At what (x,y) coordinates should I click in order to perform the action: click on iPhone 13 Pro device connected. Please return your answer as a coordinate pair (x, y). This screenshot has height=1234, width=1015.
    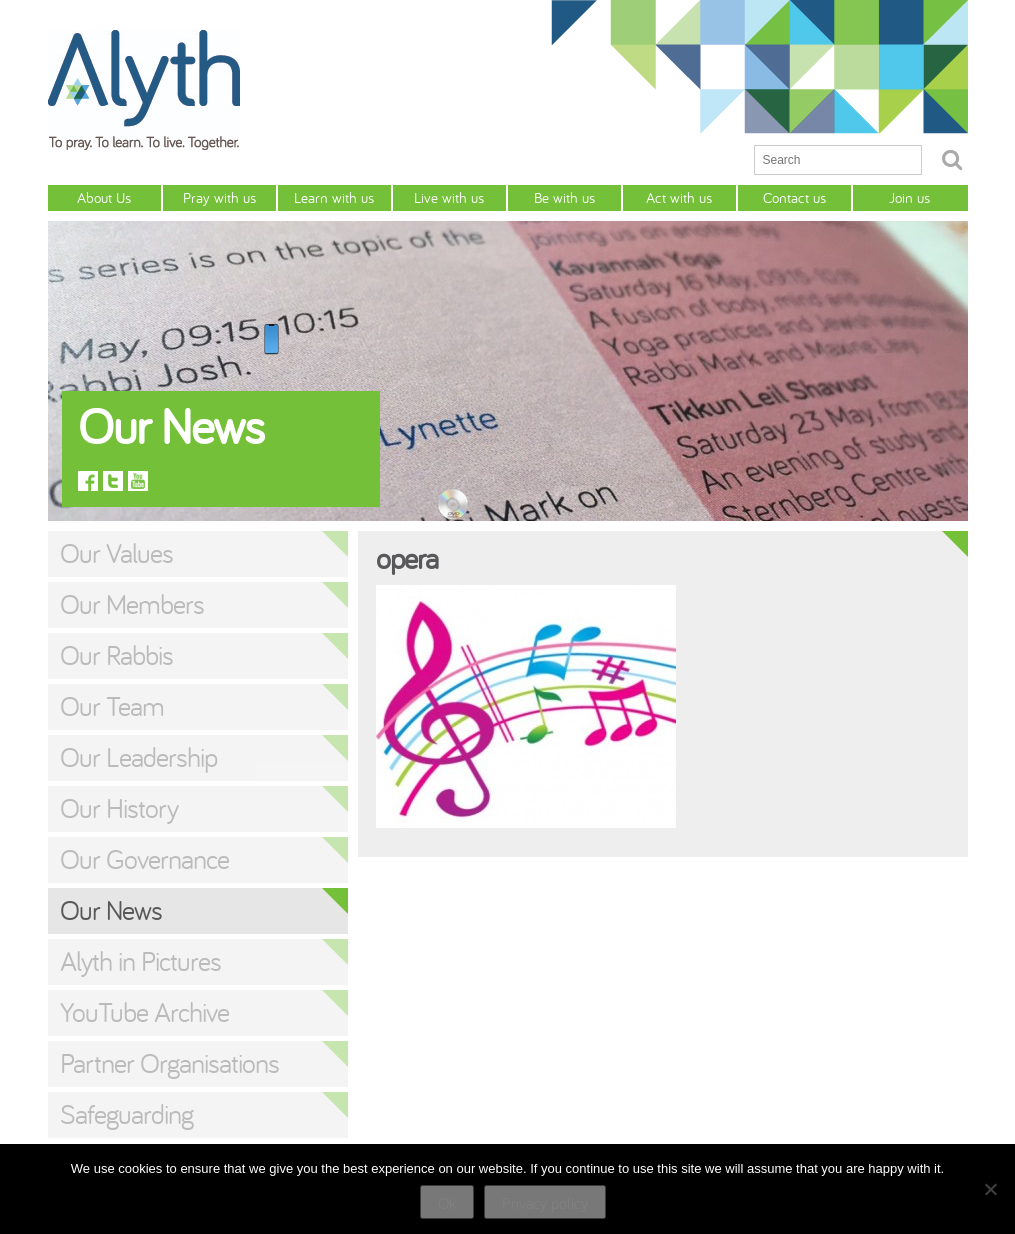
    Looking at the image, I should click on (271, 339).